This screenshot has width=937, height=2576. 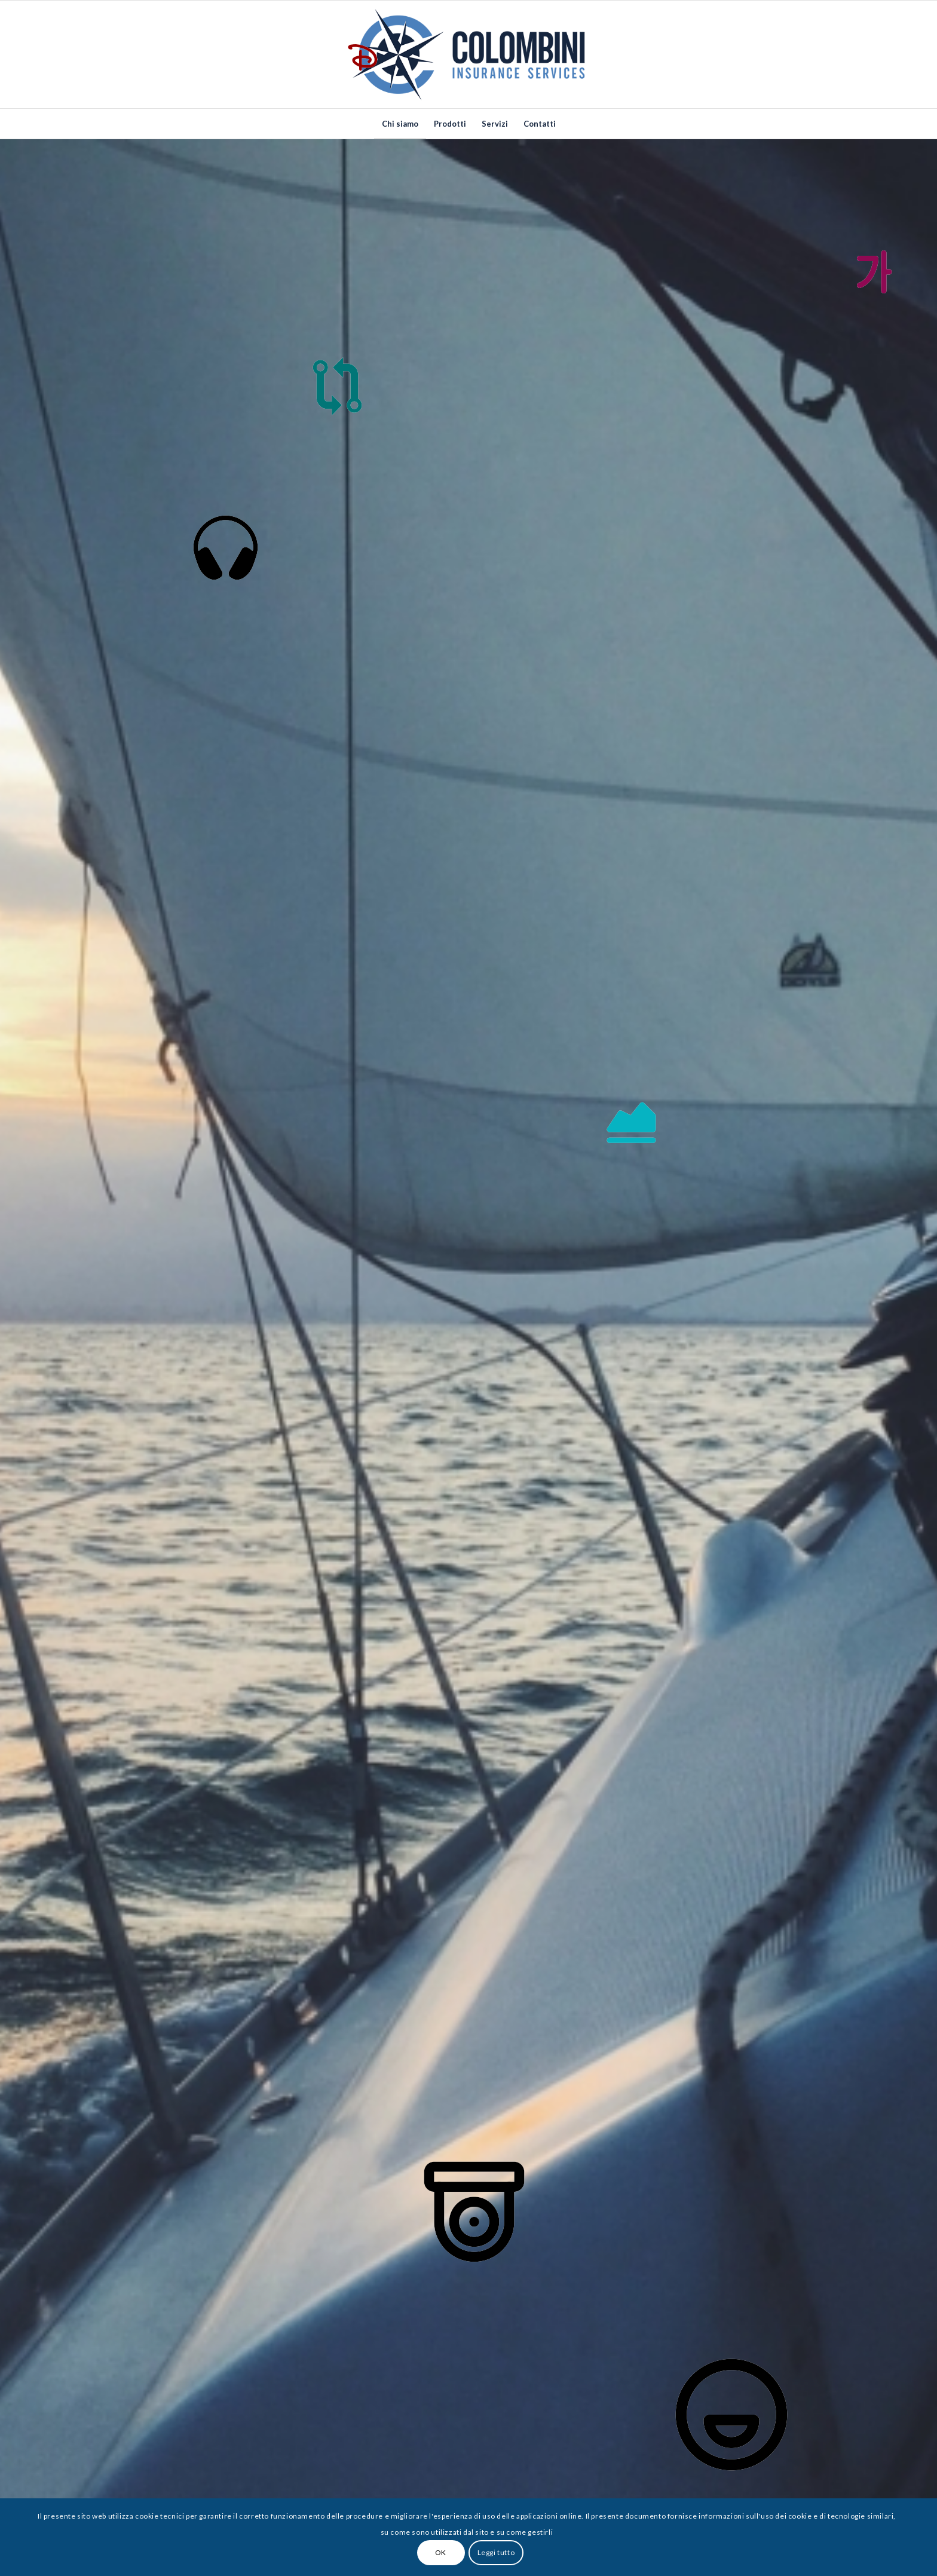 What do you see at coordinates (363, 57) in the screenshot?
I see `access disney+ streaming service` at bounding box center [363, 57].